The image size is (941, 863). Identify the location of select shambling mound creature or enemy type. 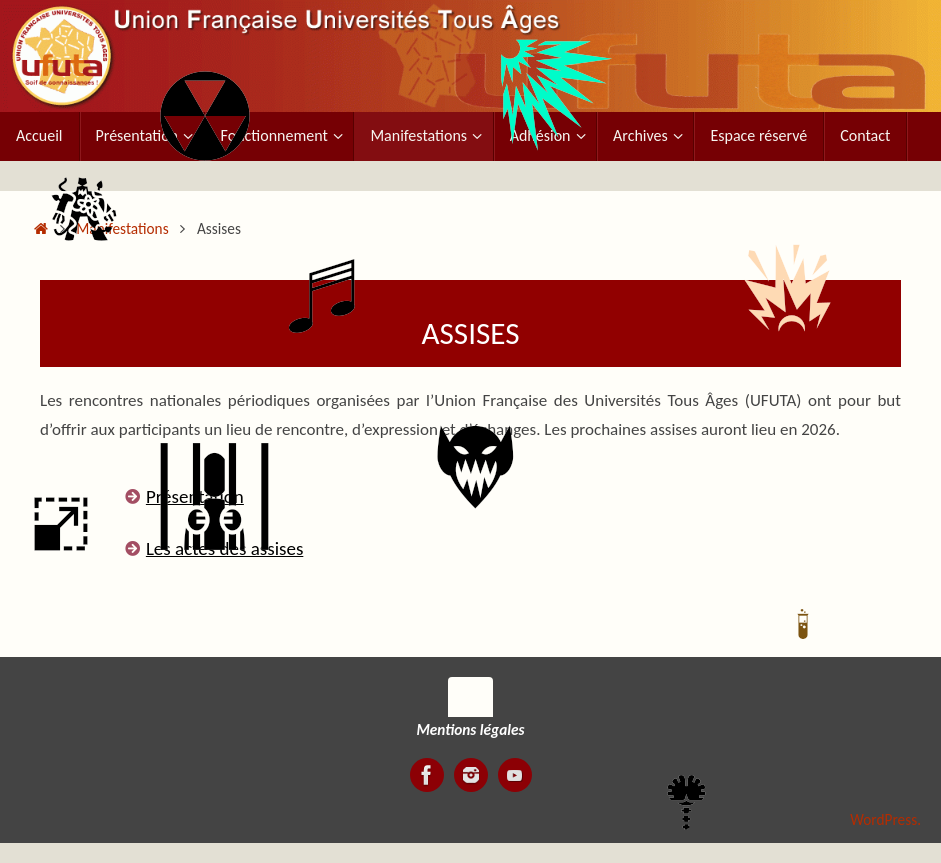
(84, 209).